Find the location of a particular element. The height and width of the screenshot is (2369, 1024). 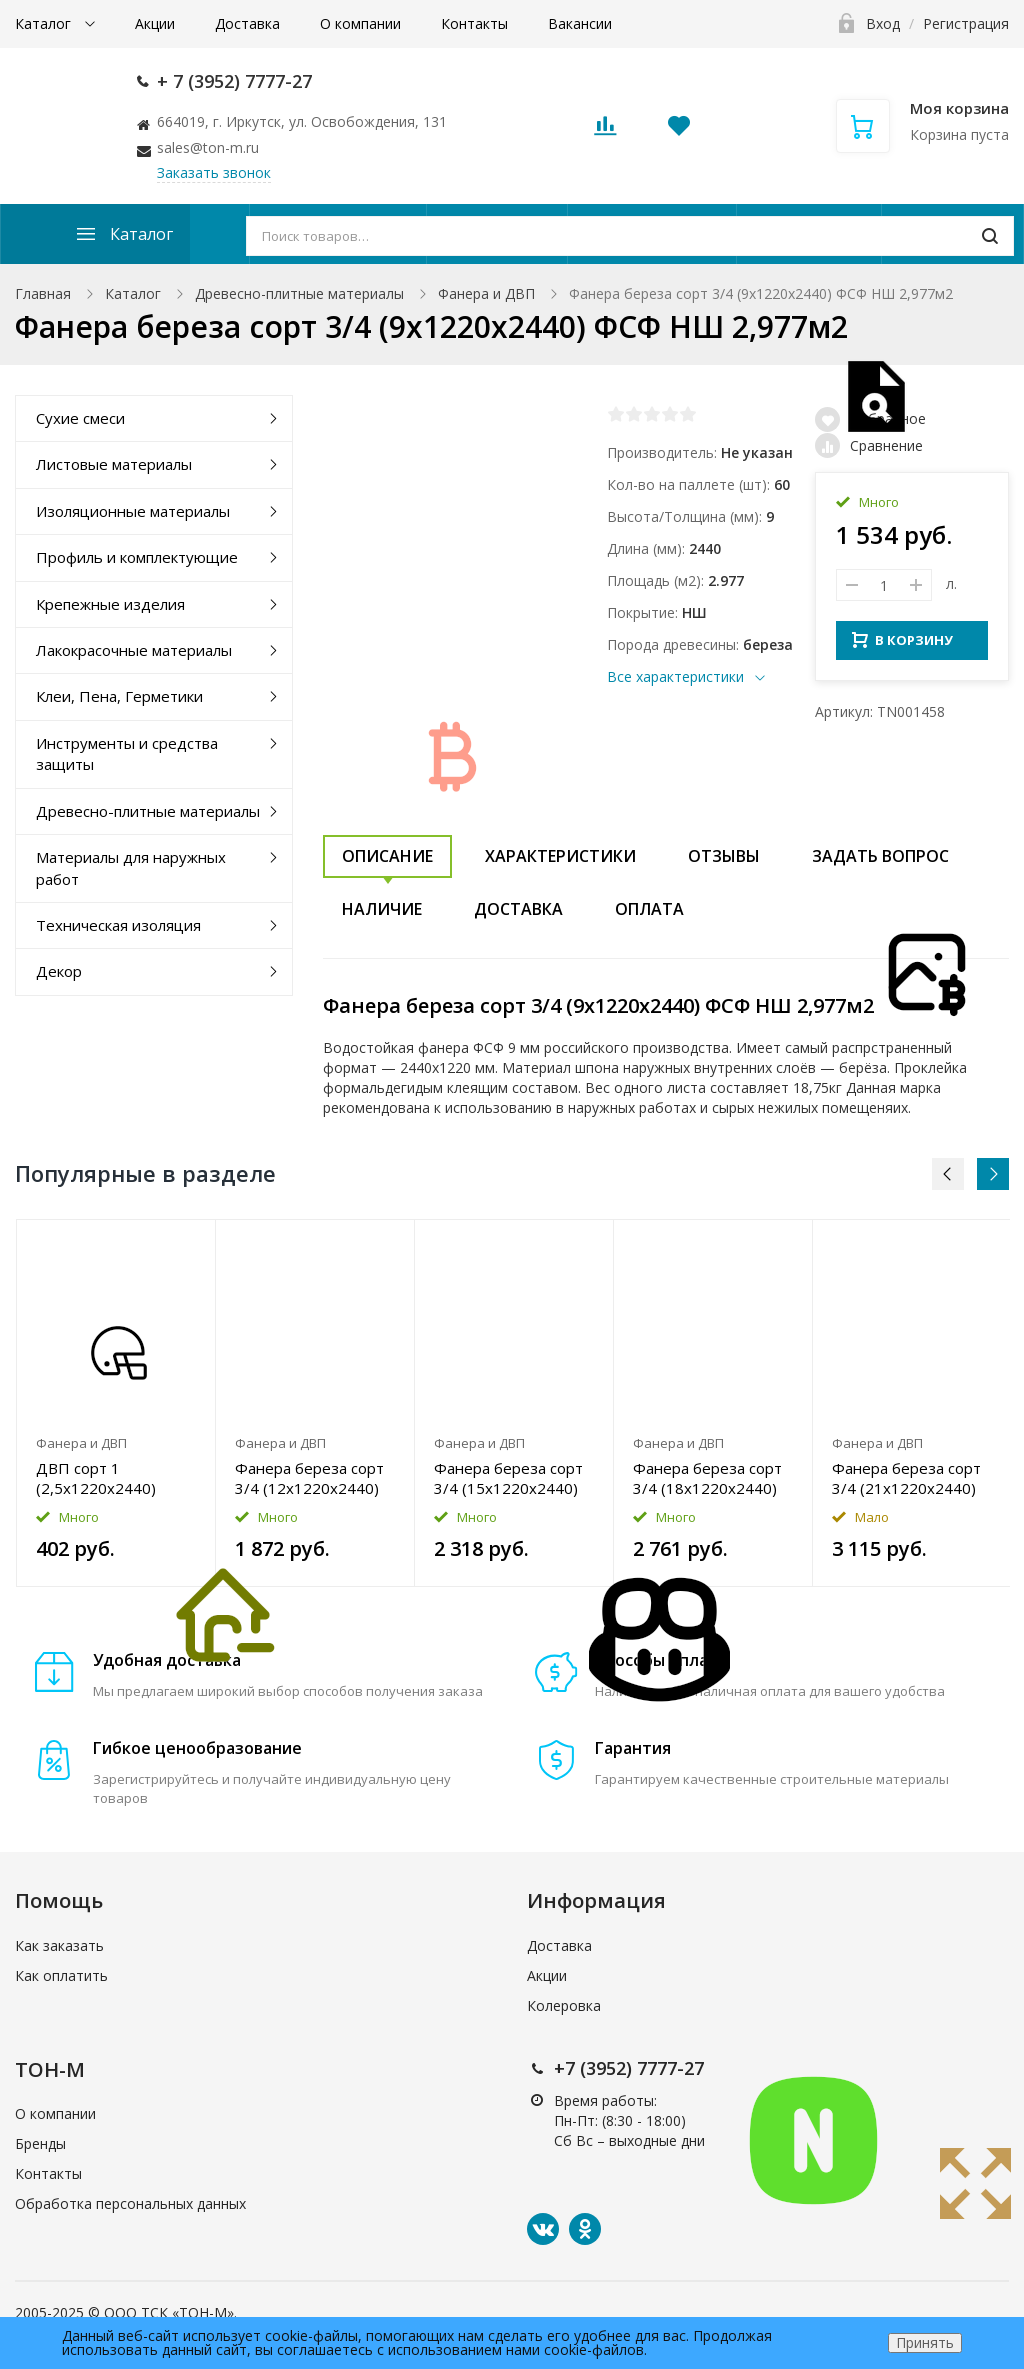

attach or upload a photo for bitcoin transaction is located at coordinates (927, 972).